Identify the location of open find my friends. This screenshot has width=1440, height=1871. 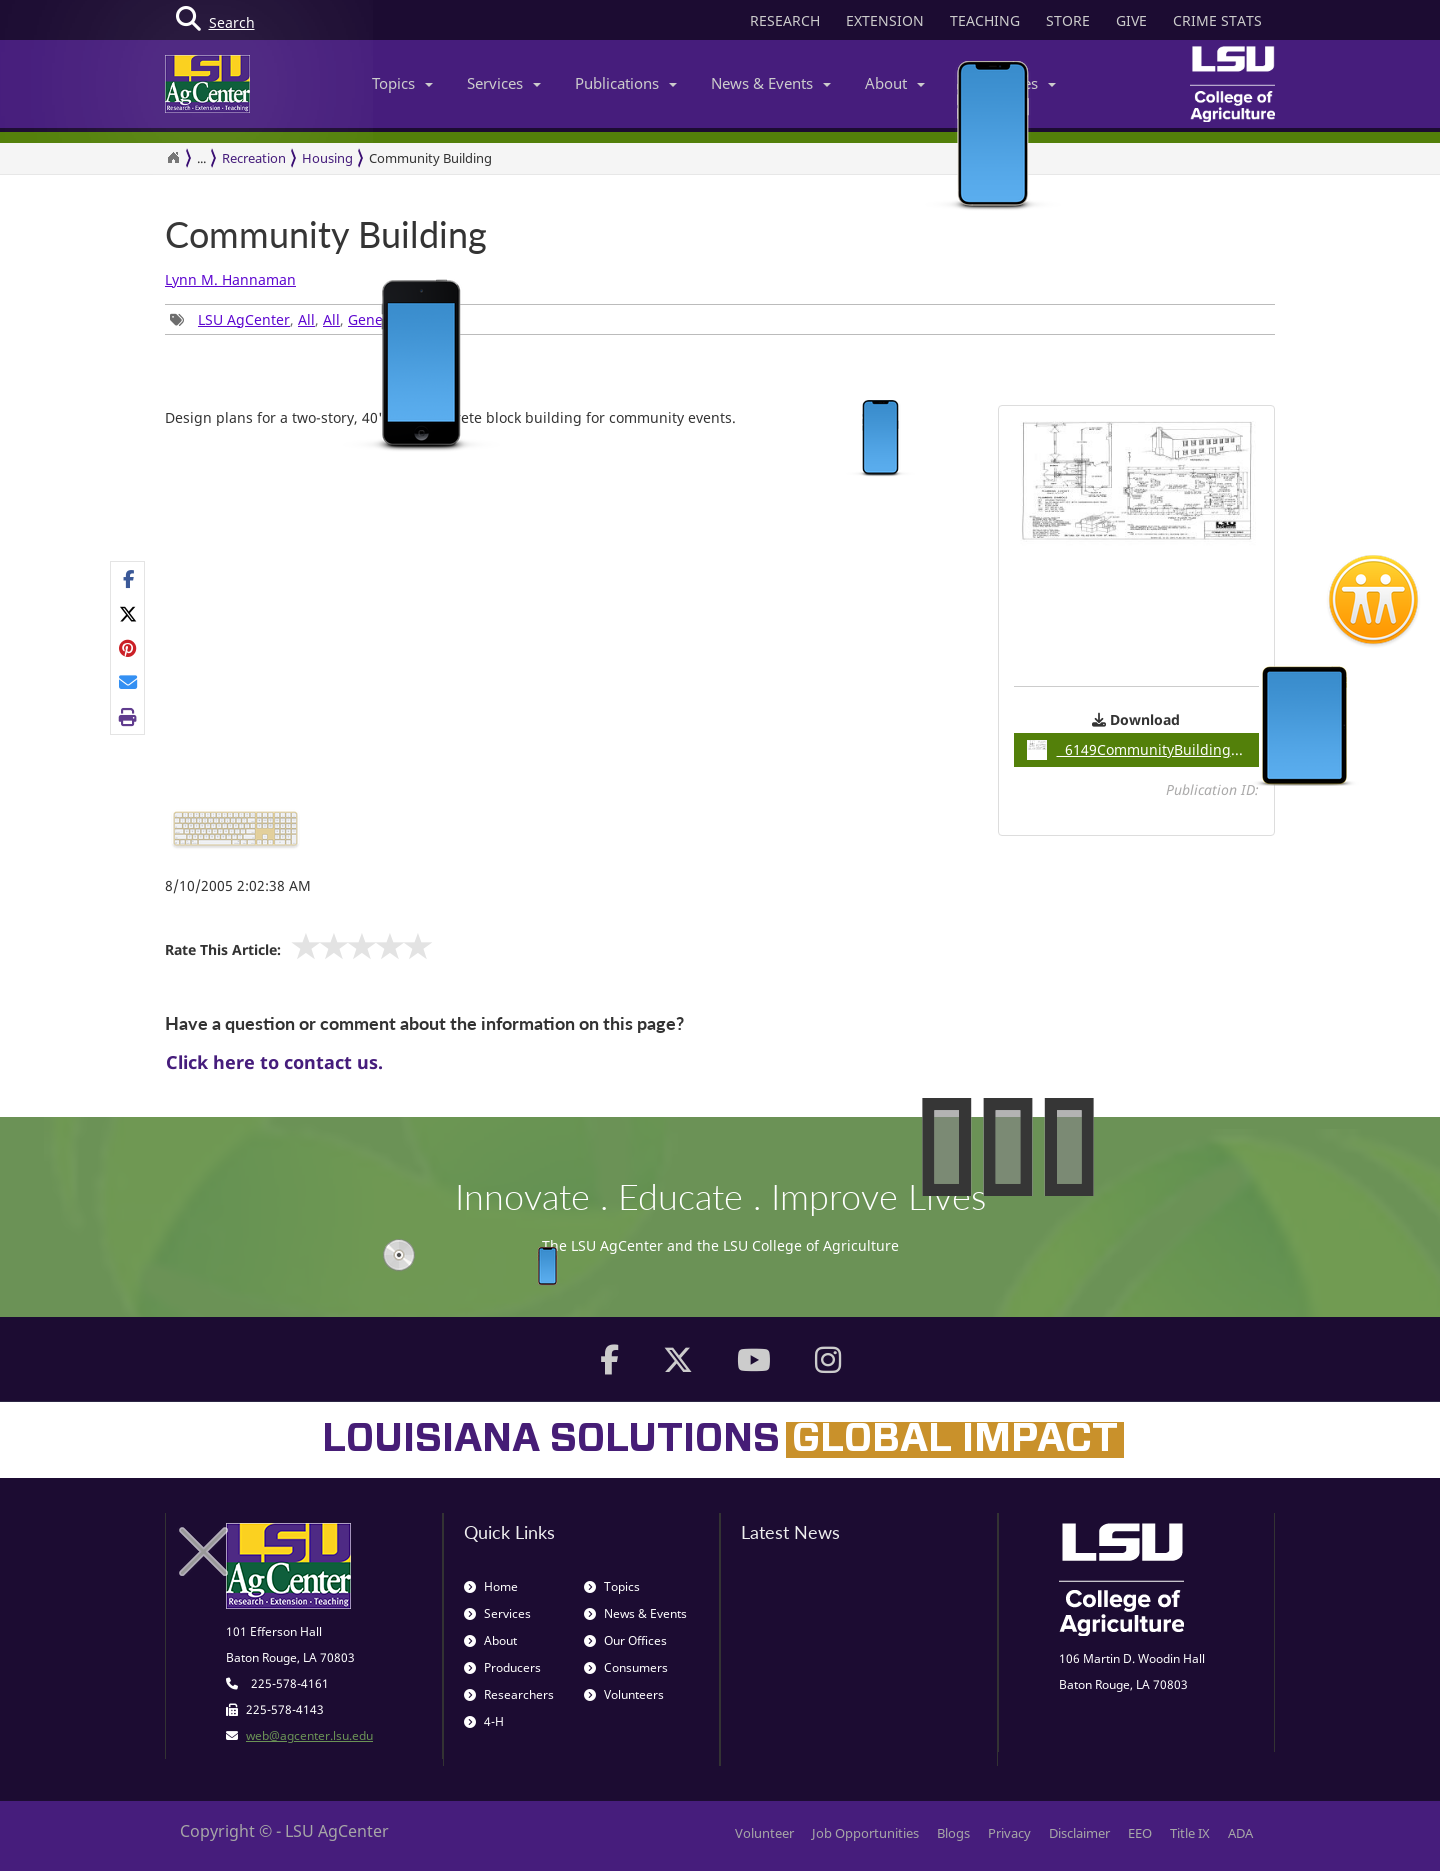
(1373, 599).